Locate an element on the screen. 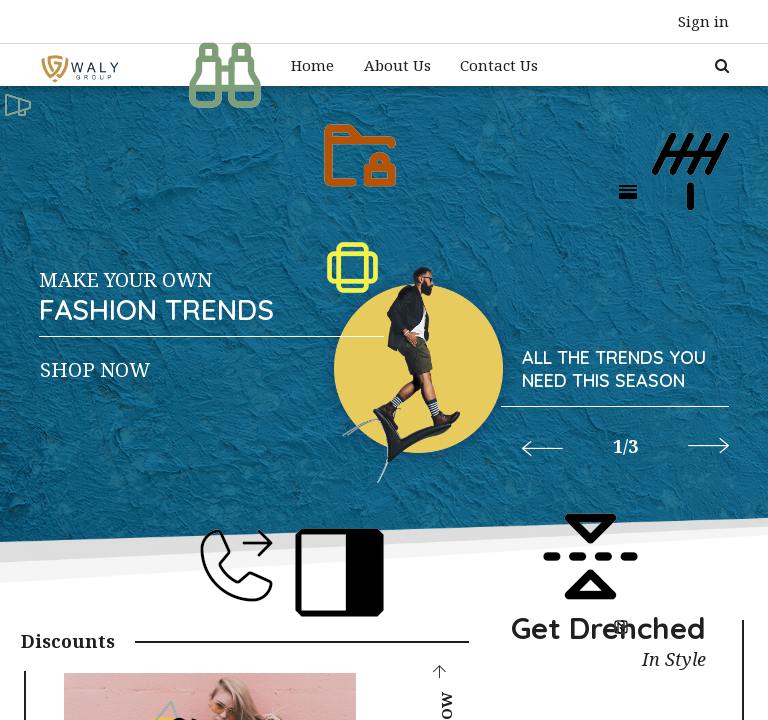 Image resolution: width=768 pixels, height=720 pixels. toggle the right sidebar panel is located at coordinates (339, 572).